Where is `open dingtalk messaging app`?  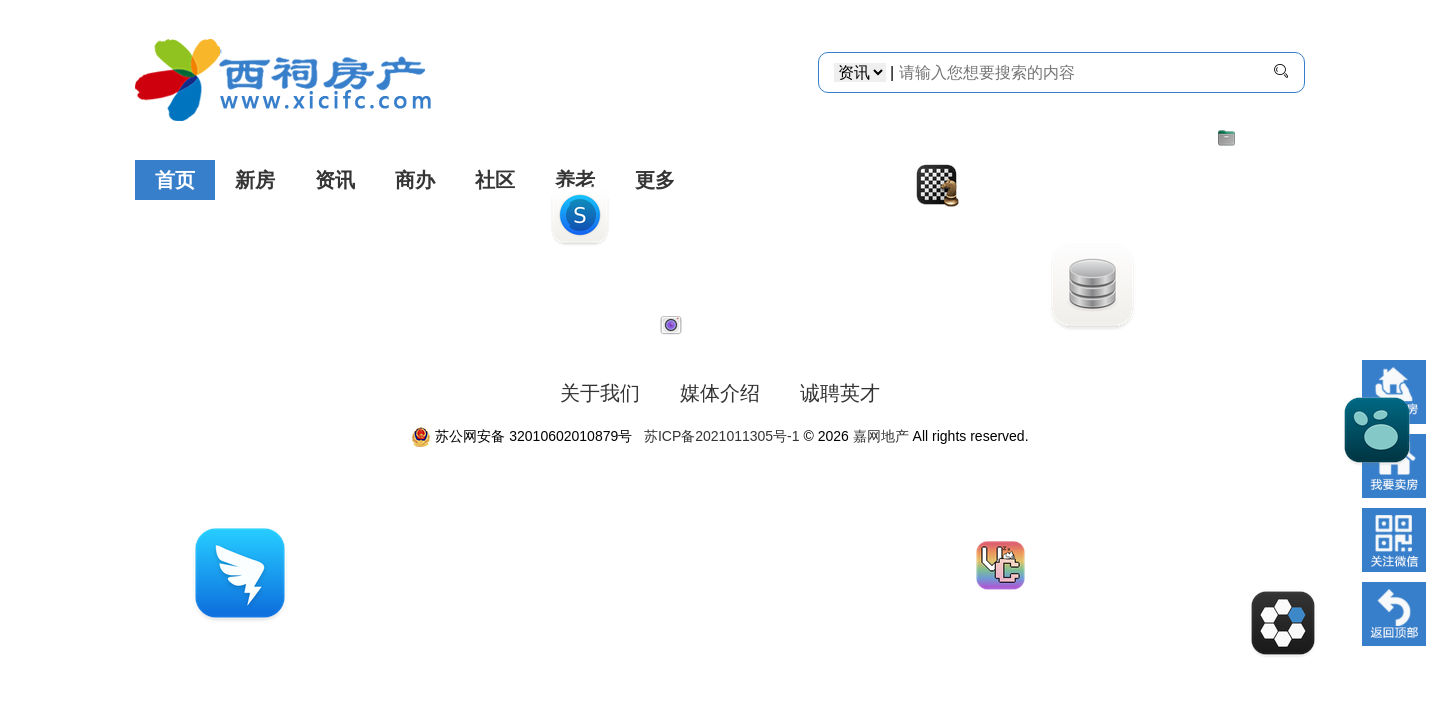 open dingtalk messaging app is located at coordinates (240, 573).